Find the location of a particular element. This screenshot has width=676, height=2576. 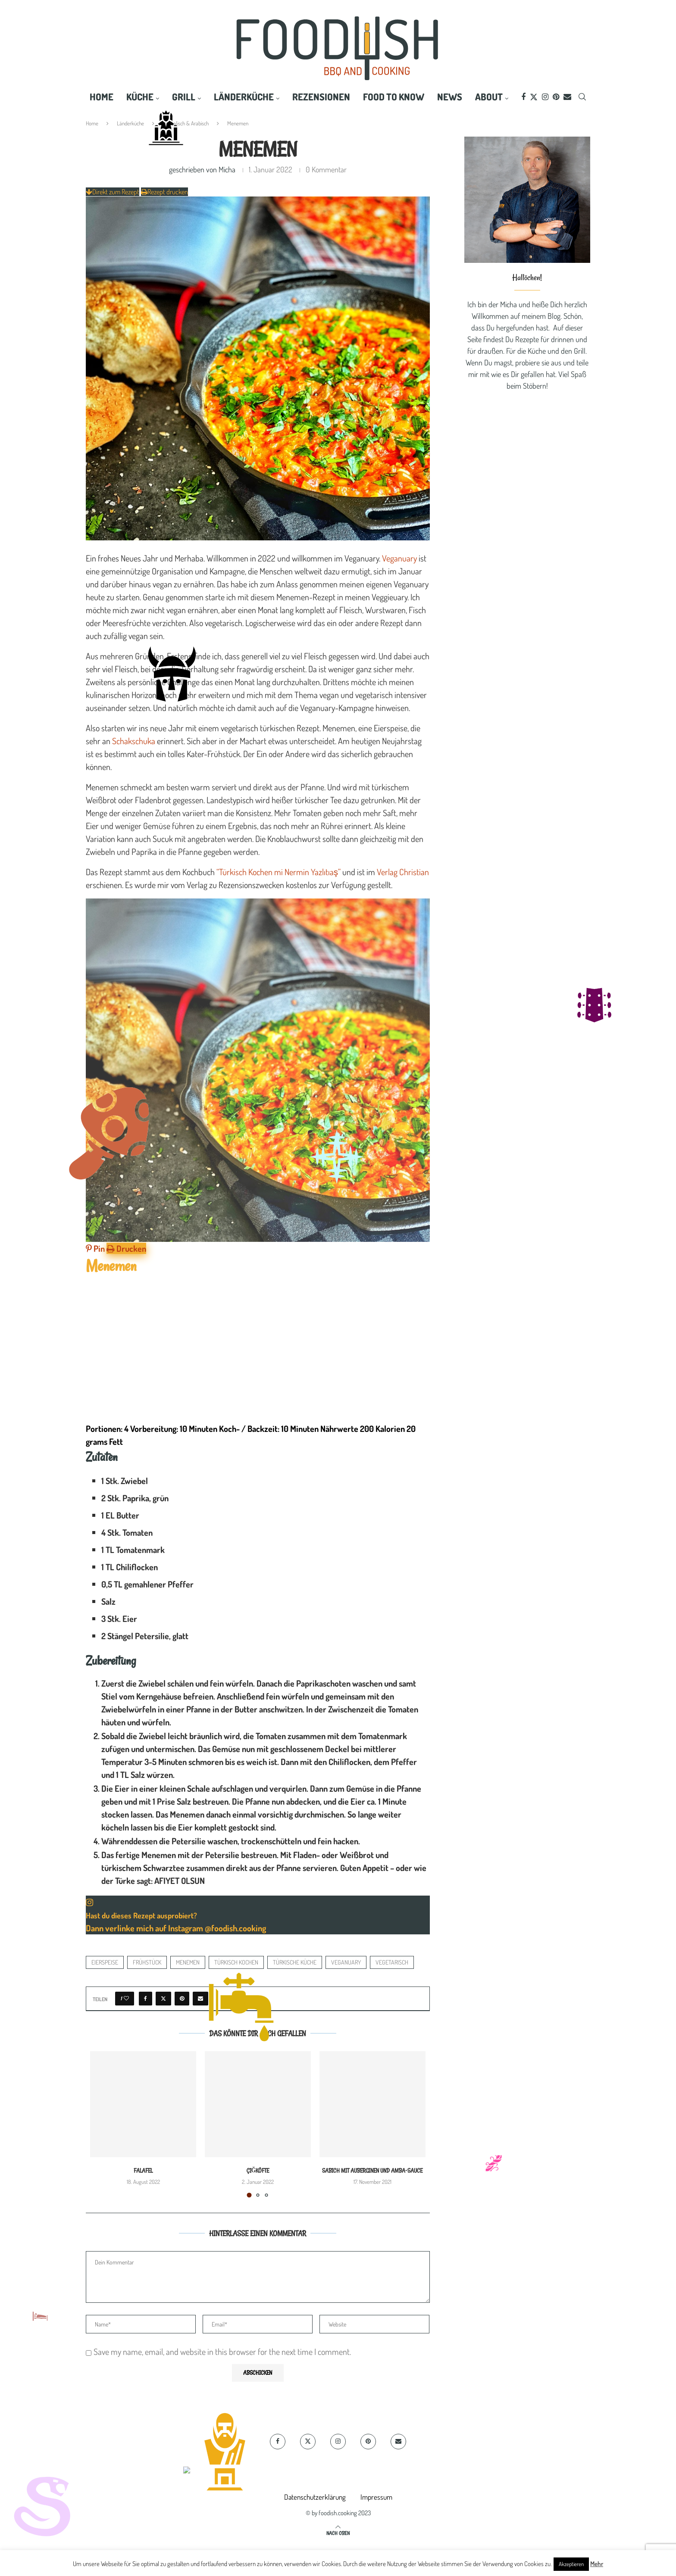

decorative frost or ice effect indicator is located at coordinates (336, 1157).